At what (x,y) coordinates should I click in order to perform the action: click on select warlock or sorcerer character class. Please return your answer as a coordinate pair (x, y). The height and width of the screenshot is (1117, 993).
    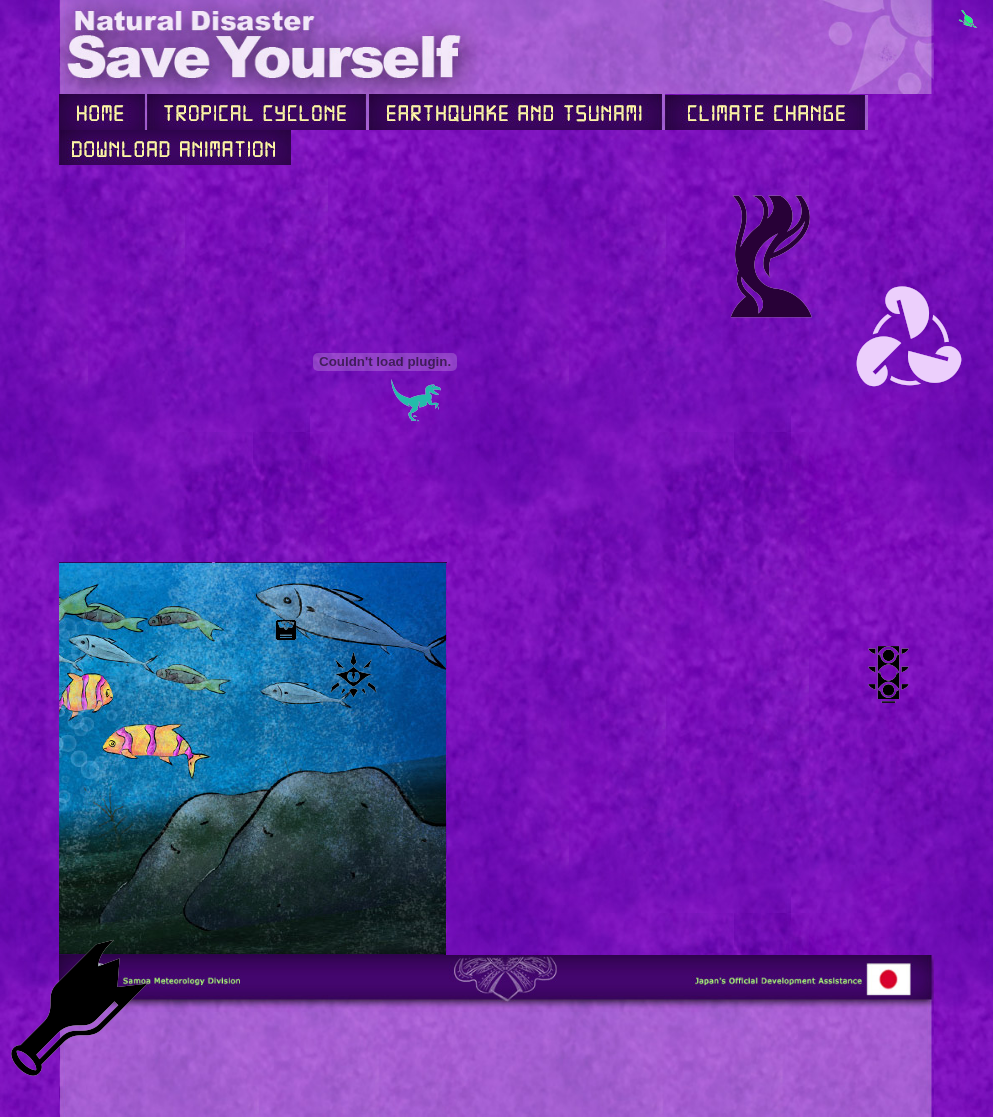
    Looking at the image, I should click on (353, 674).